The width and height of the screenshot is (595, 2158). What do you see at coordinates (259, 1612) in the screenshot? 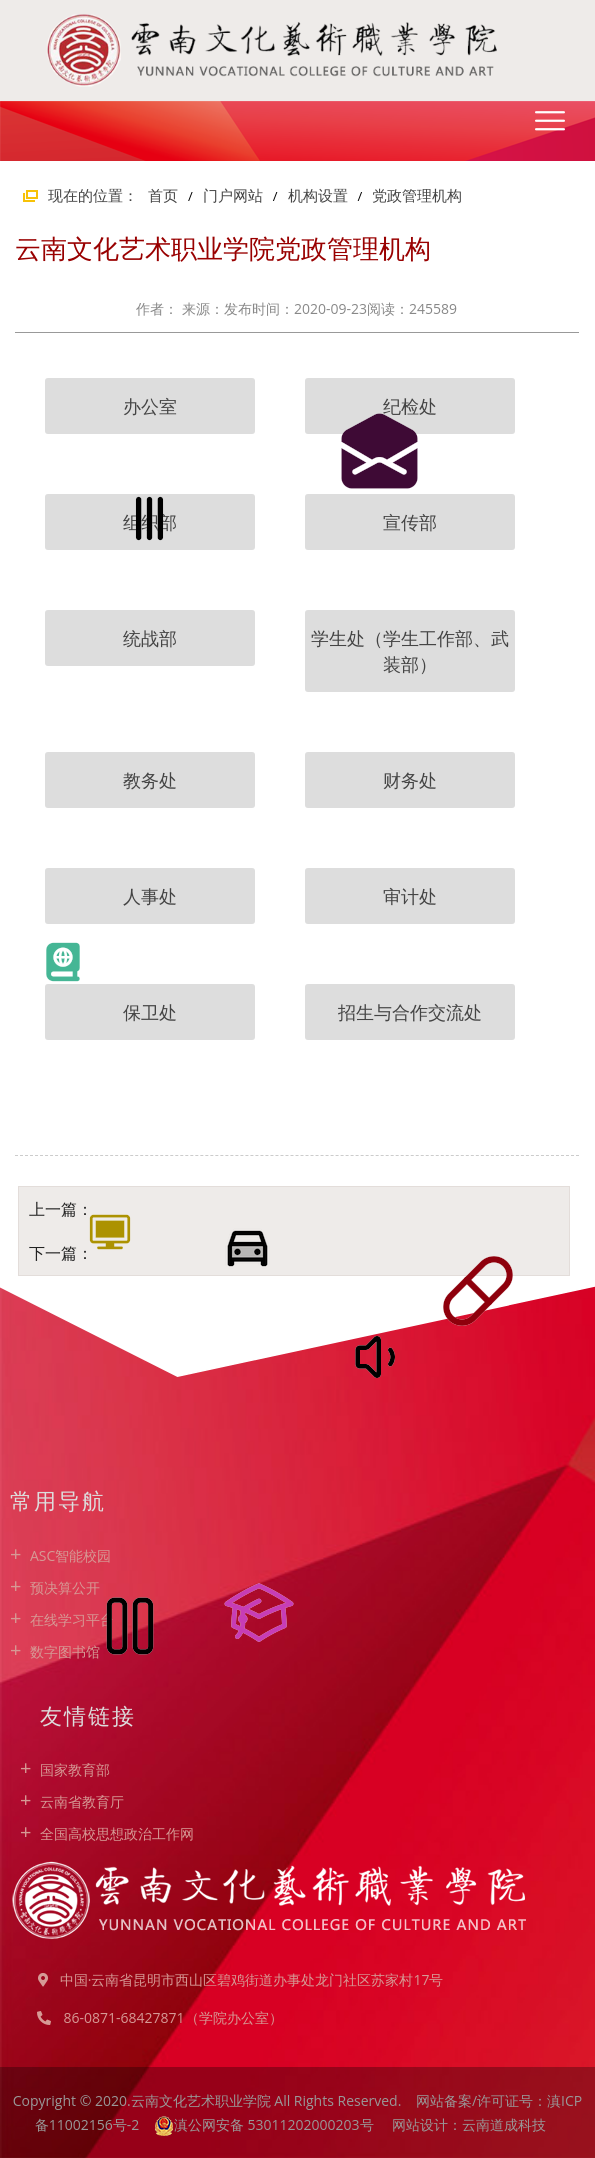
I see `access education or learning features` at bounding box center [259, 1612].